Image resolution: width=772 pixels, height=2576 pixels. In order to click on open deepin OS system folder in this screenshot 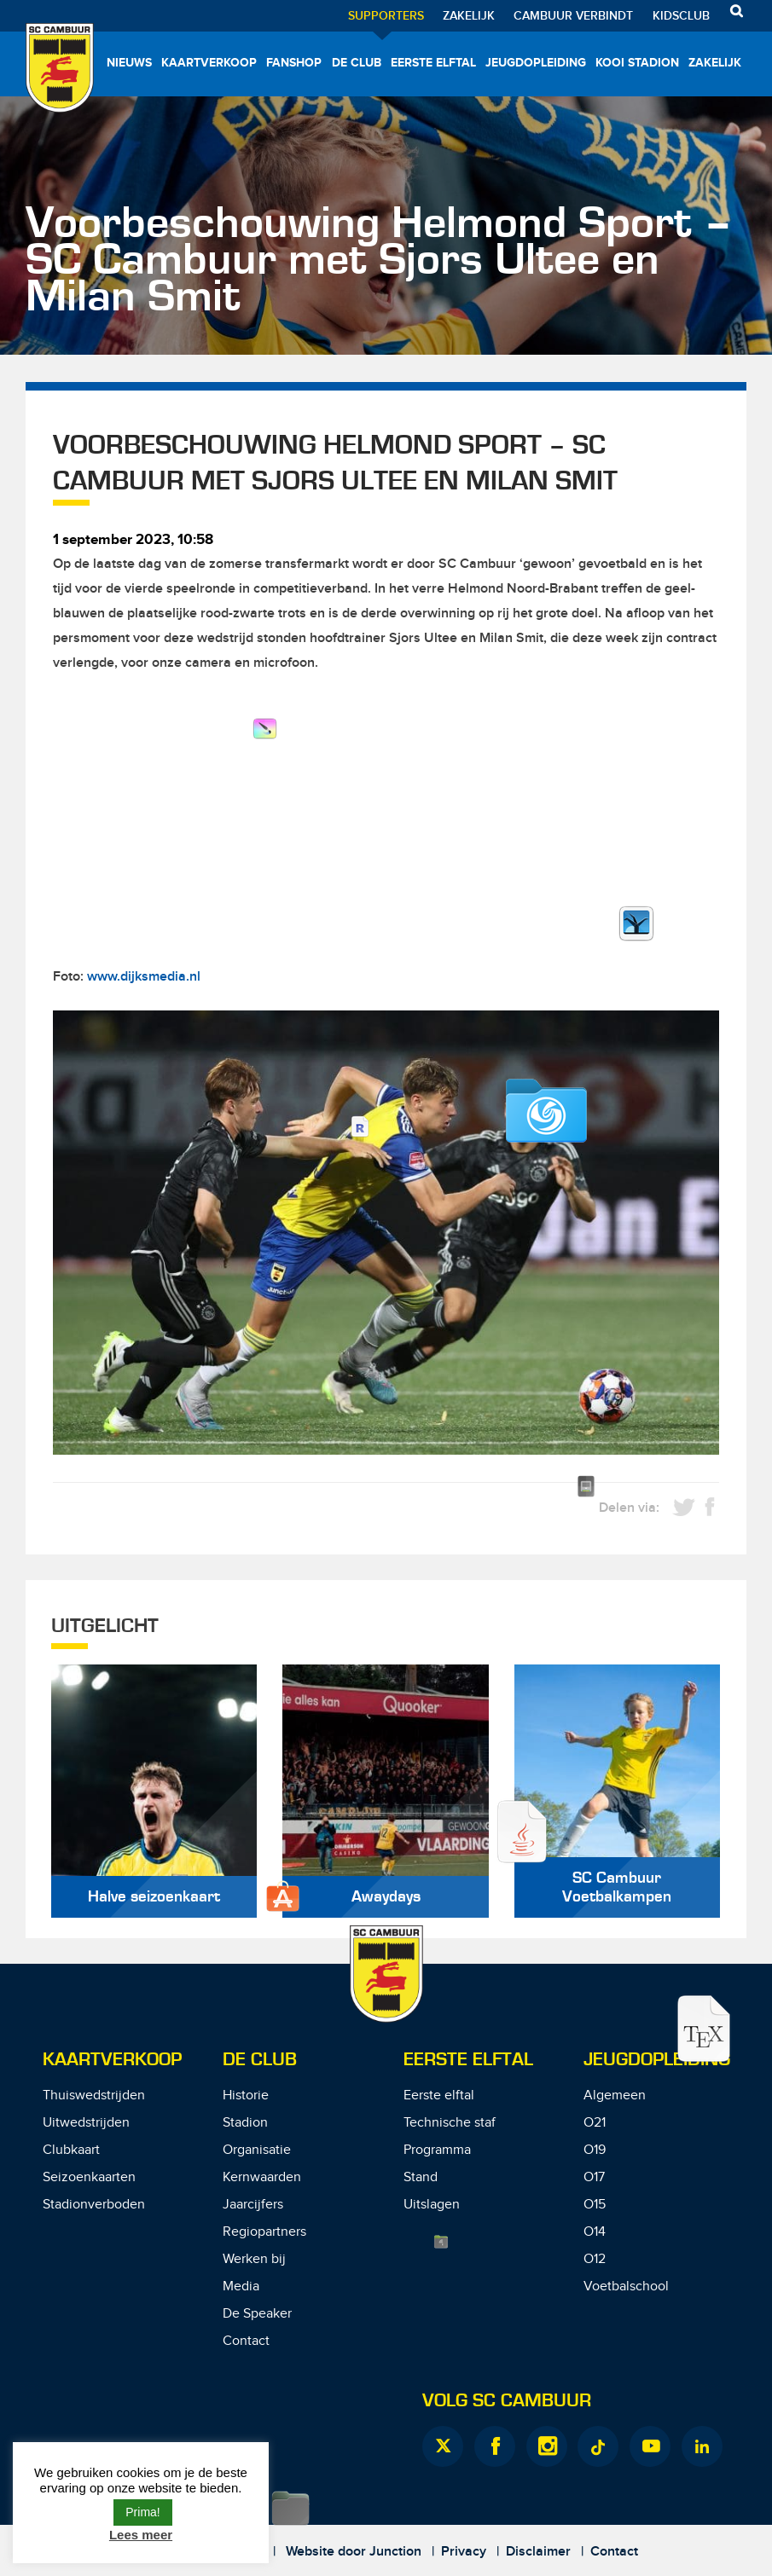, I will do `click(546, 1113)`.